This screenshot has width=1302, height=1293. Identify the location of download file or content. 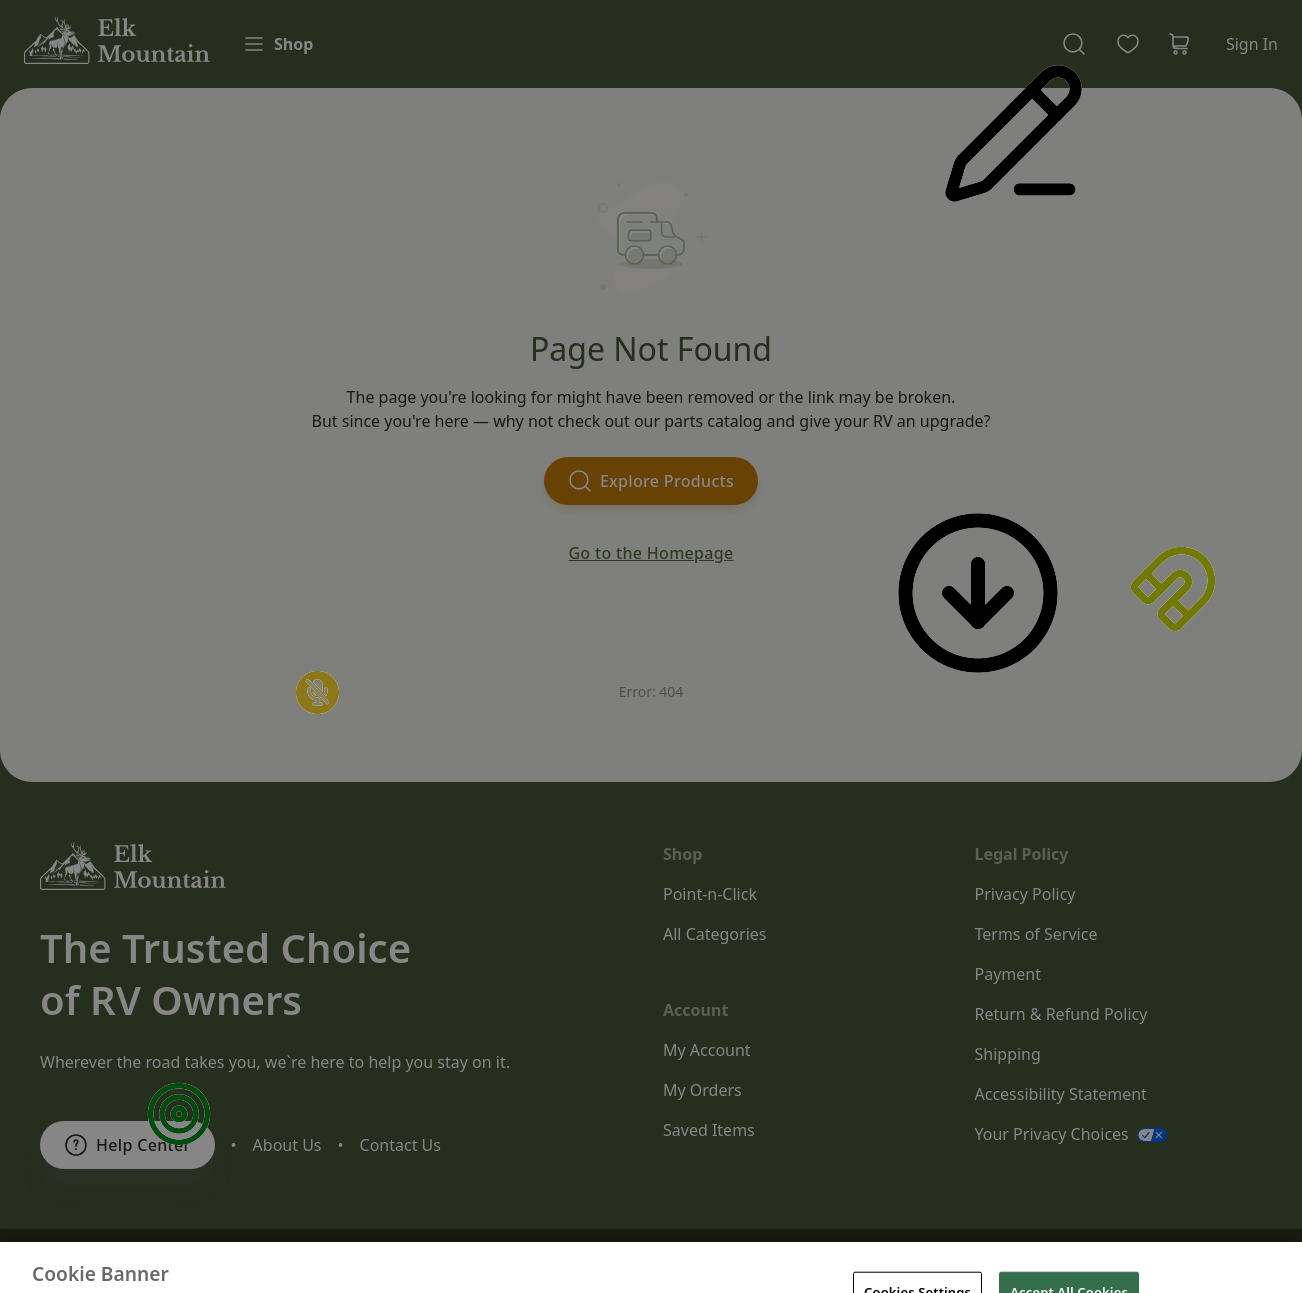
(978, 593).